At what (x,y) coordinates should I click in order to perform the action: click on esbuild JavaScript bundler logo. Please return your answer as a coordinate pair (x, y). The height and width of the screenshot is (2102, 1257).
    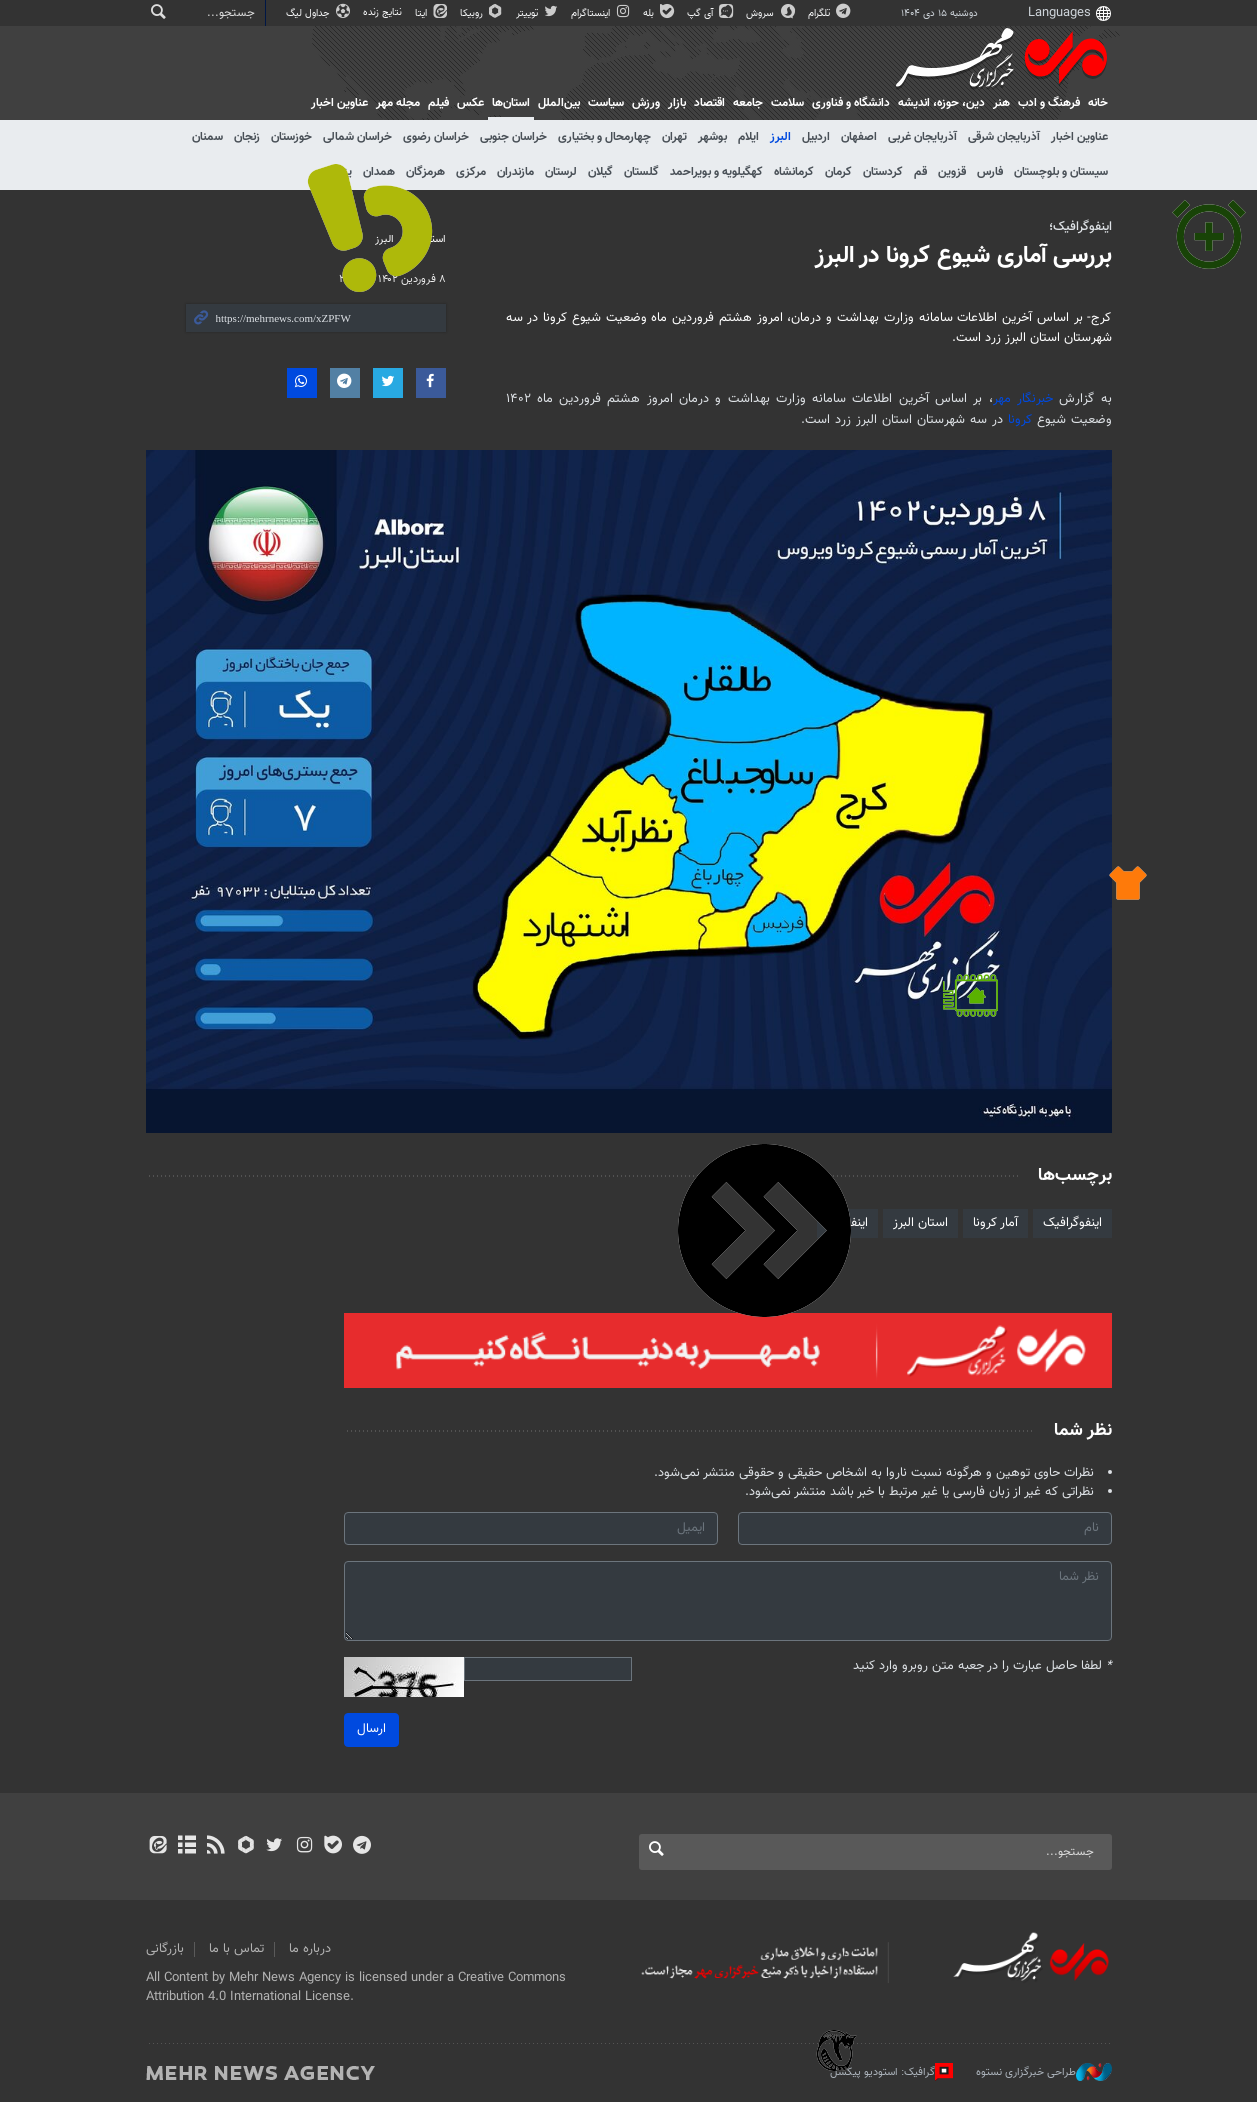
    Looking at the image, I should click on (764, 1230).